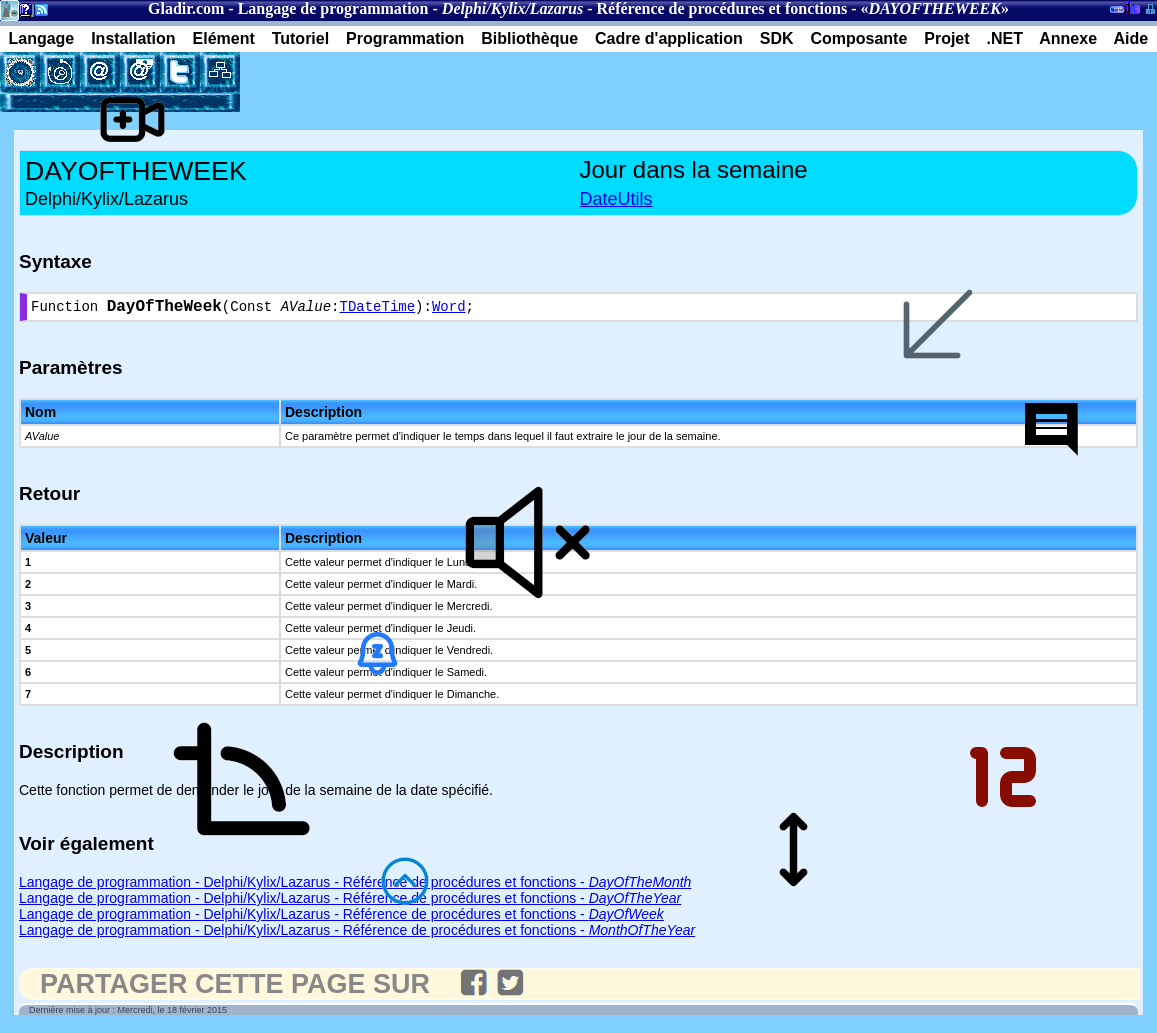 Image resolution: width=1157 pixels, height=1033 pixels. Describe the element at coordinates (405, 881) in the screenshot. I see `scroll to top of page` at that location.